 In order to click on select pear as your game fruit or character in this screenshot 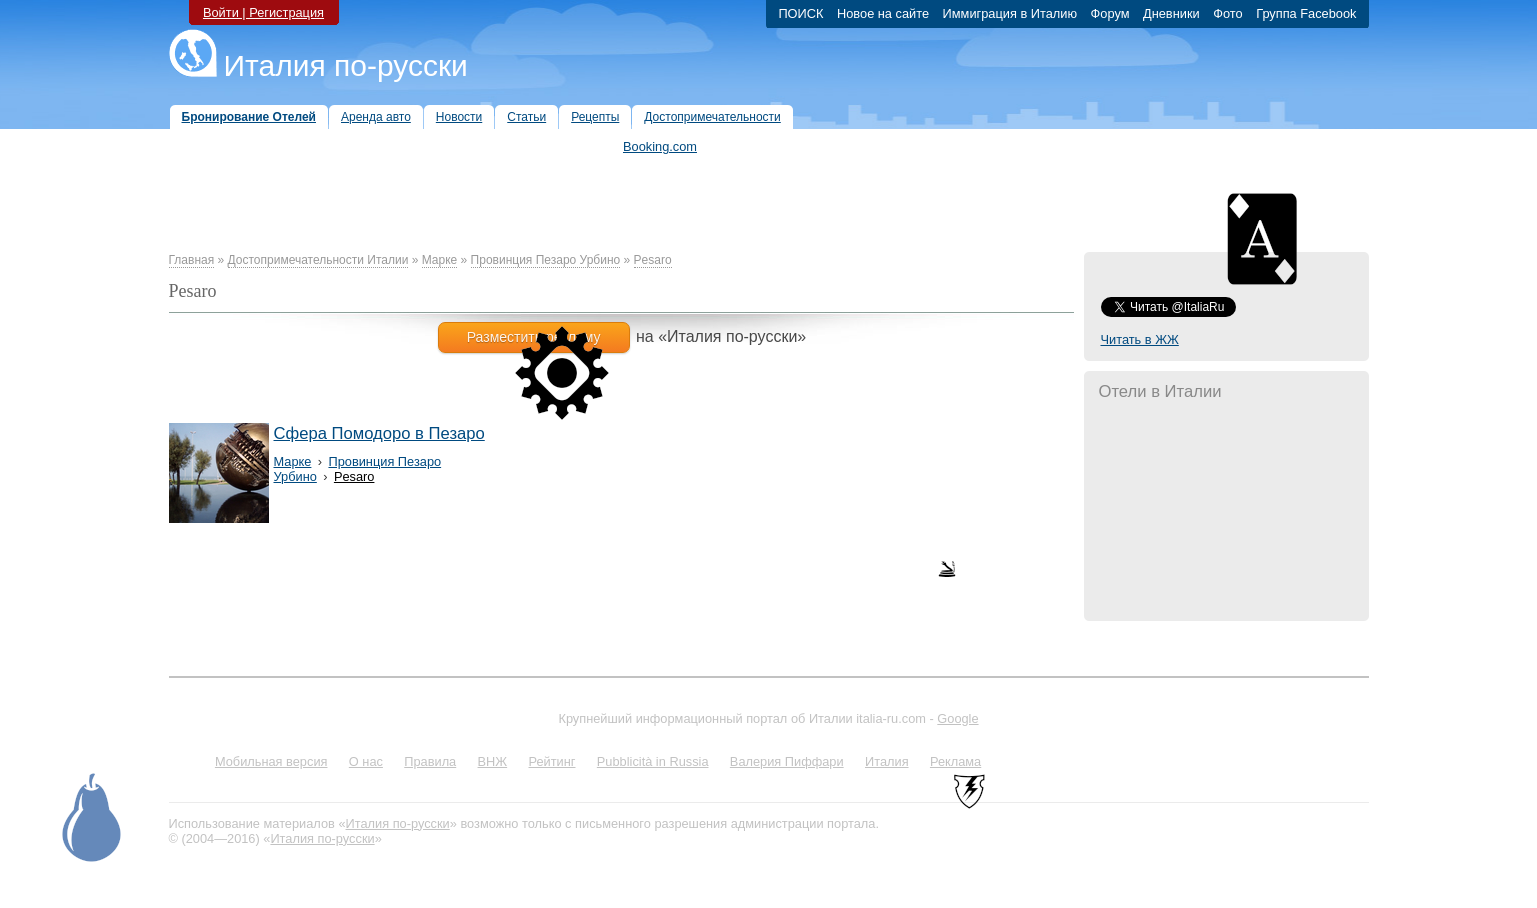, I will do `click(91, 817)`.